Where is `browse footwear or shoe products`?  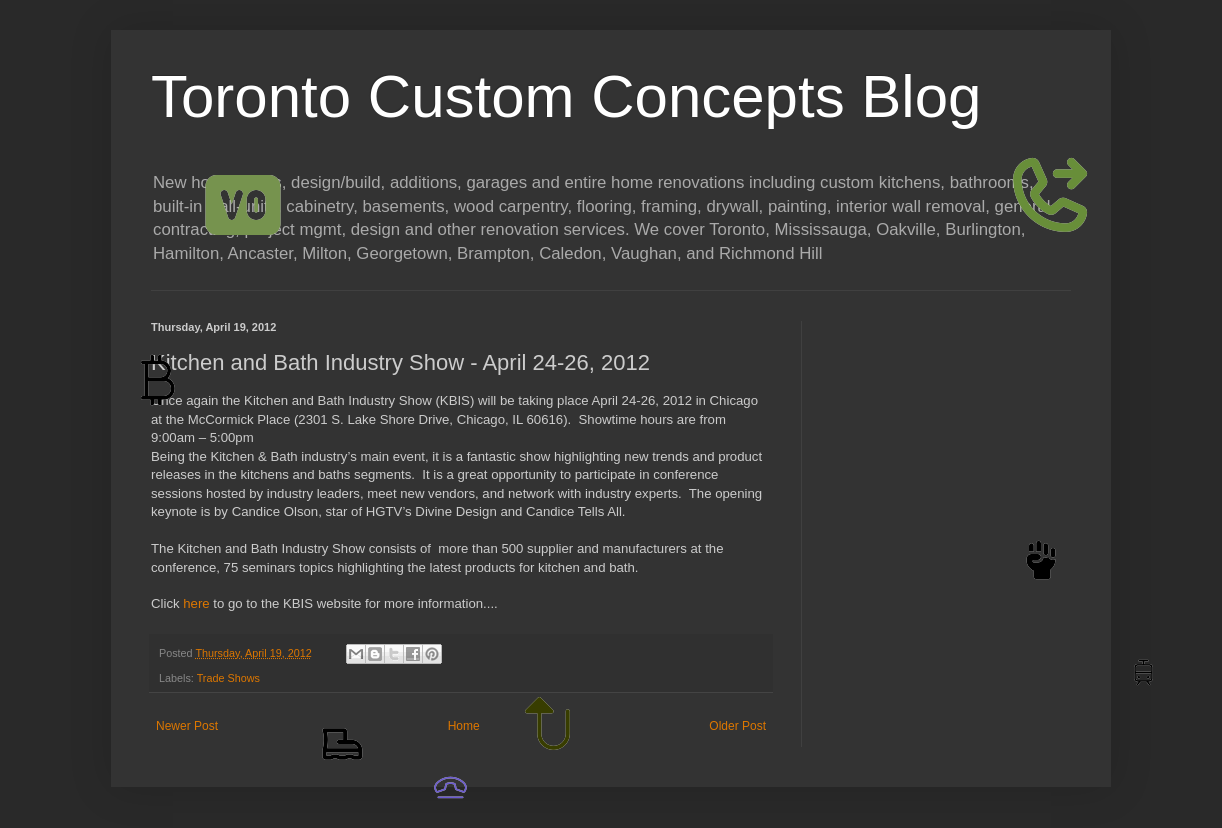
browse footwear or shoe products is located at coordinates (341, 744).